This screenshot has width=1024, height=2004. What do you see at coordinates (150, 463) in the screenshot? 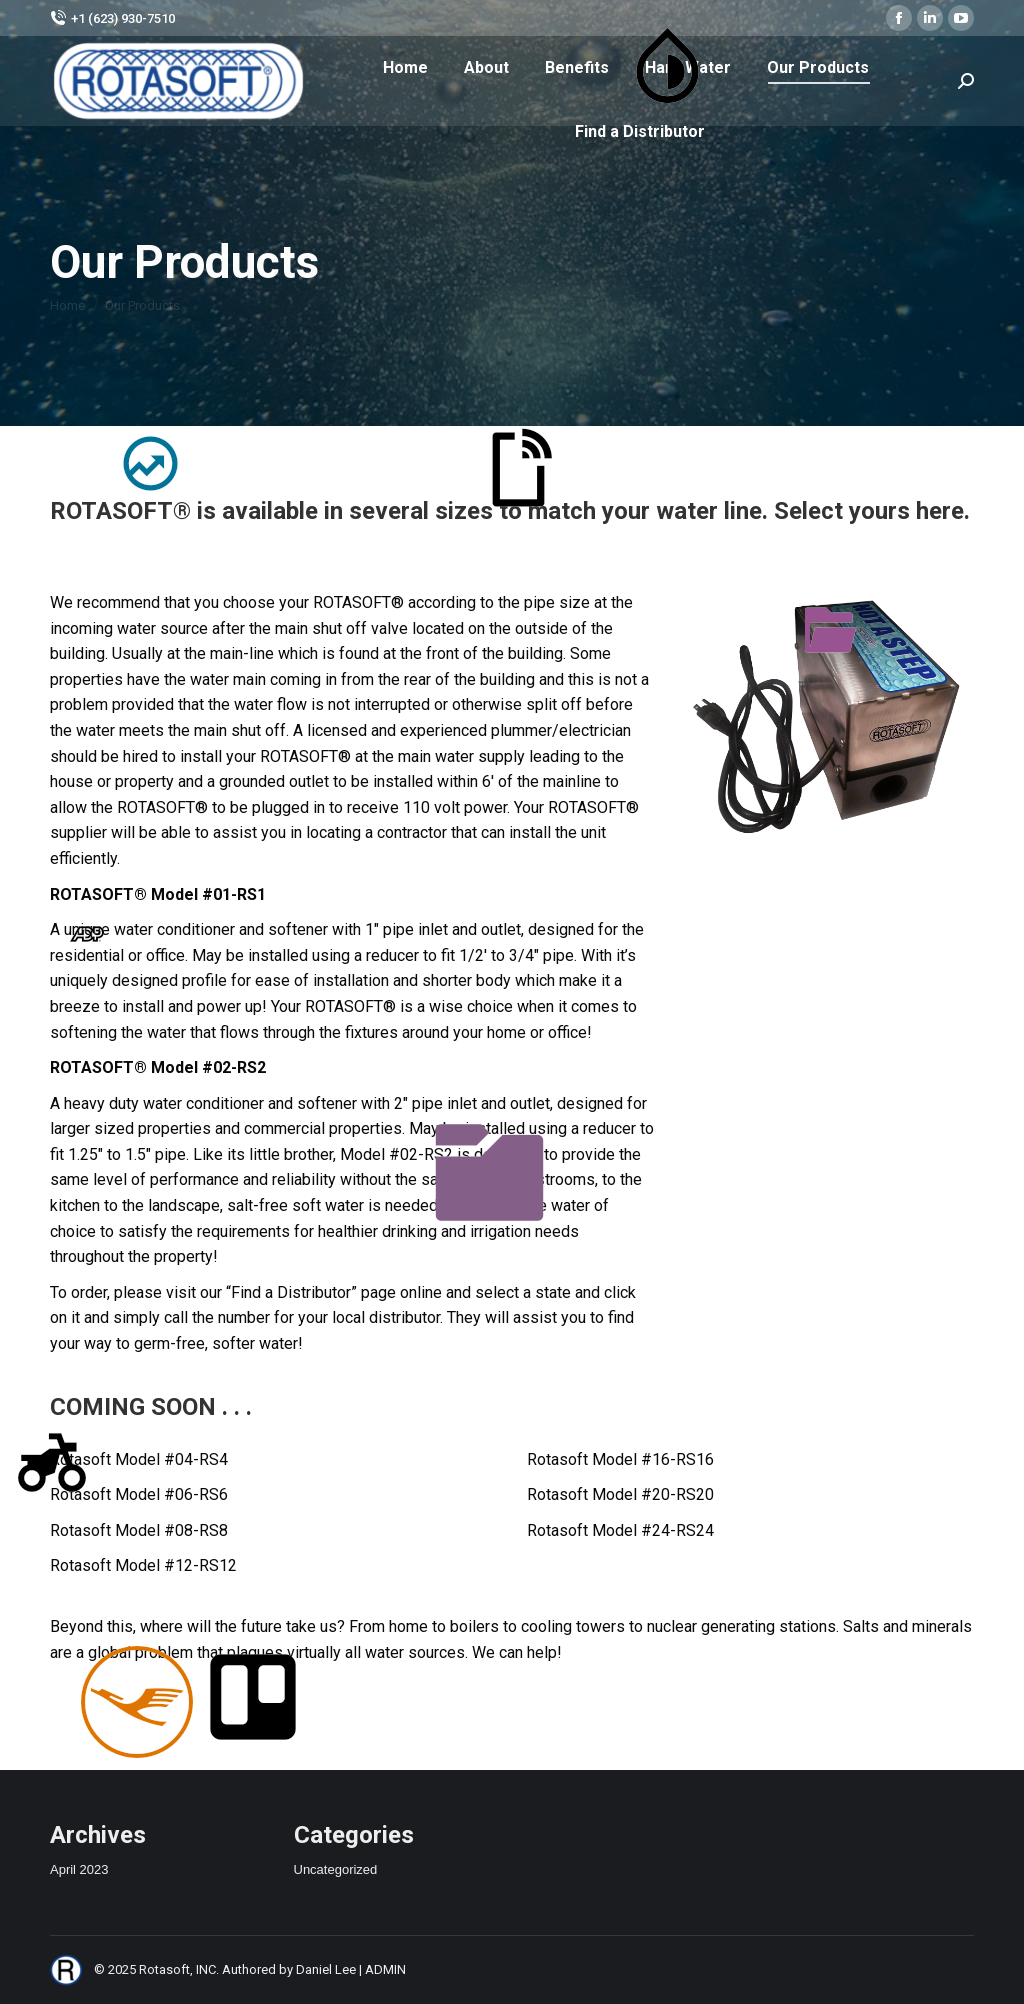
I see `view financial performance or fund growth` at bounding box center [150, 463].